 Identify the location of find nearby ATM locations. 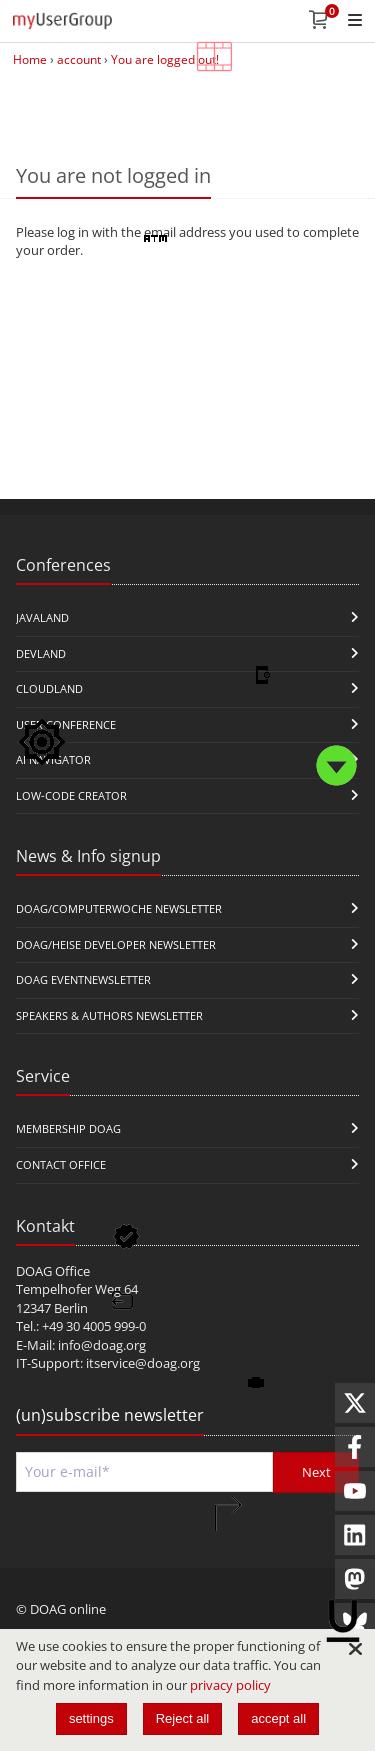
(155, 238).